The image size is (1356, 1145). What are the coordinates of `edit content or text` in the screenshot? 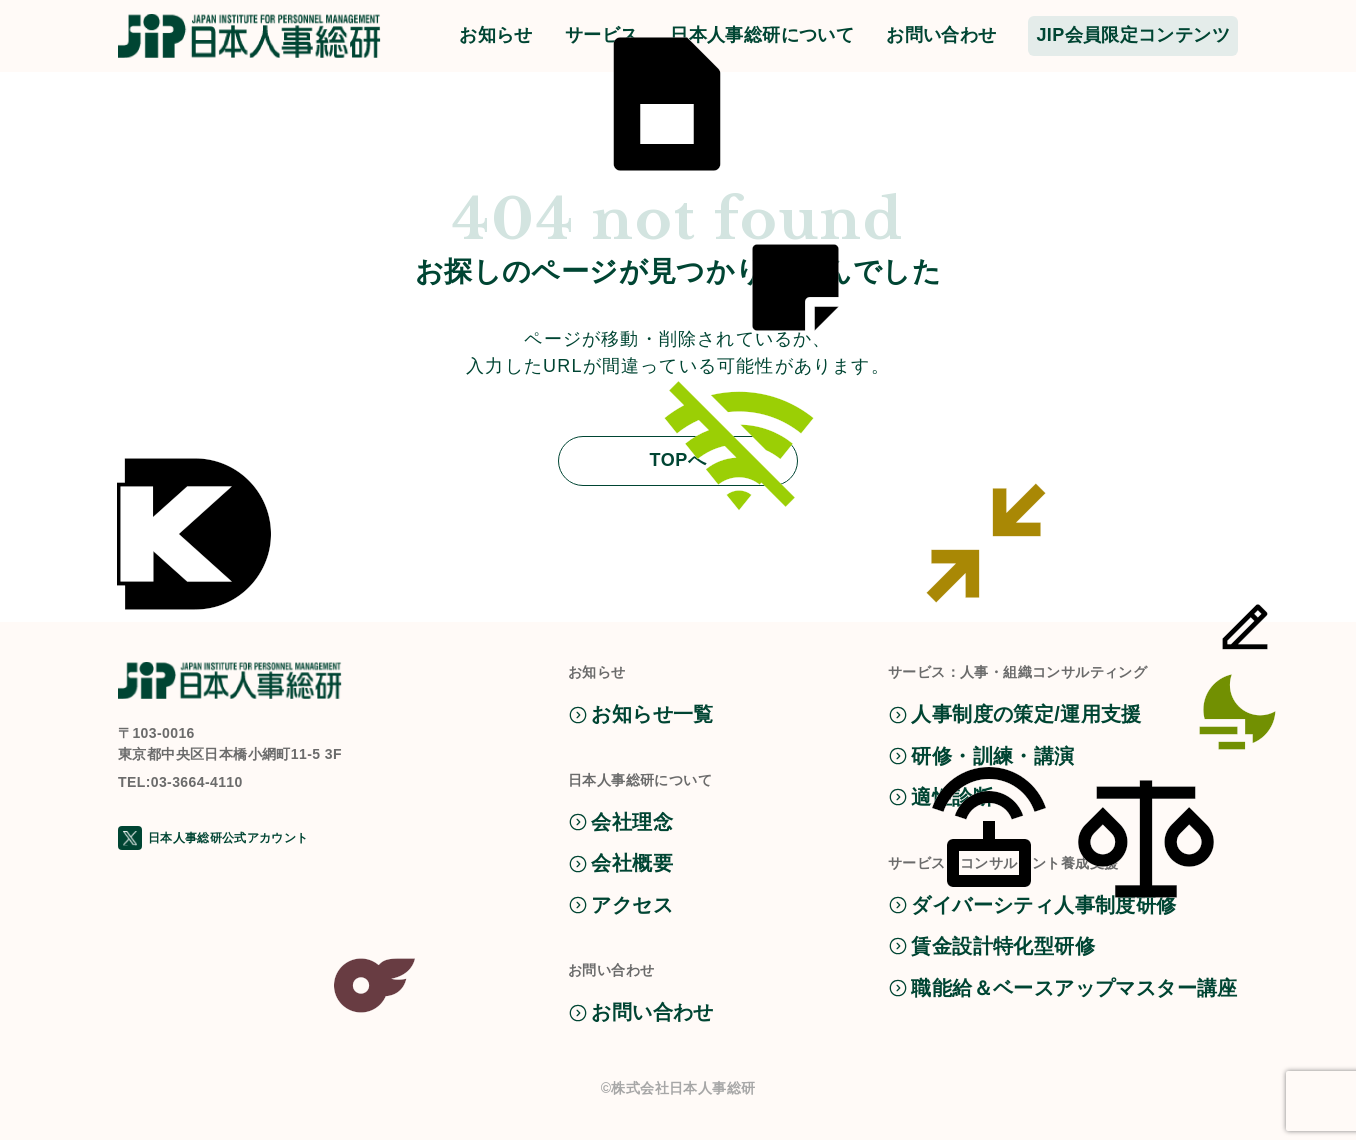 It's located at (1245, 627).